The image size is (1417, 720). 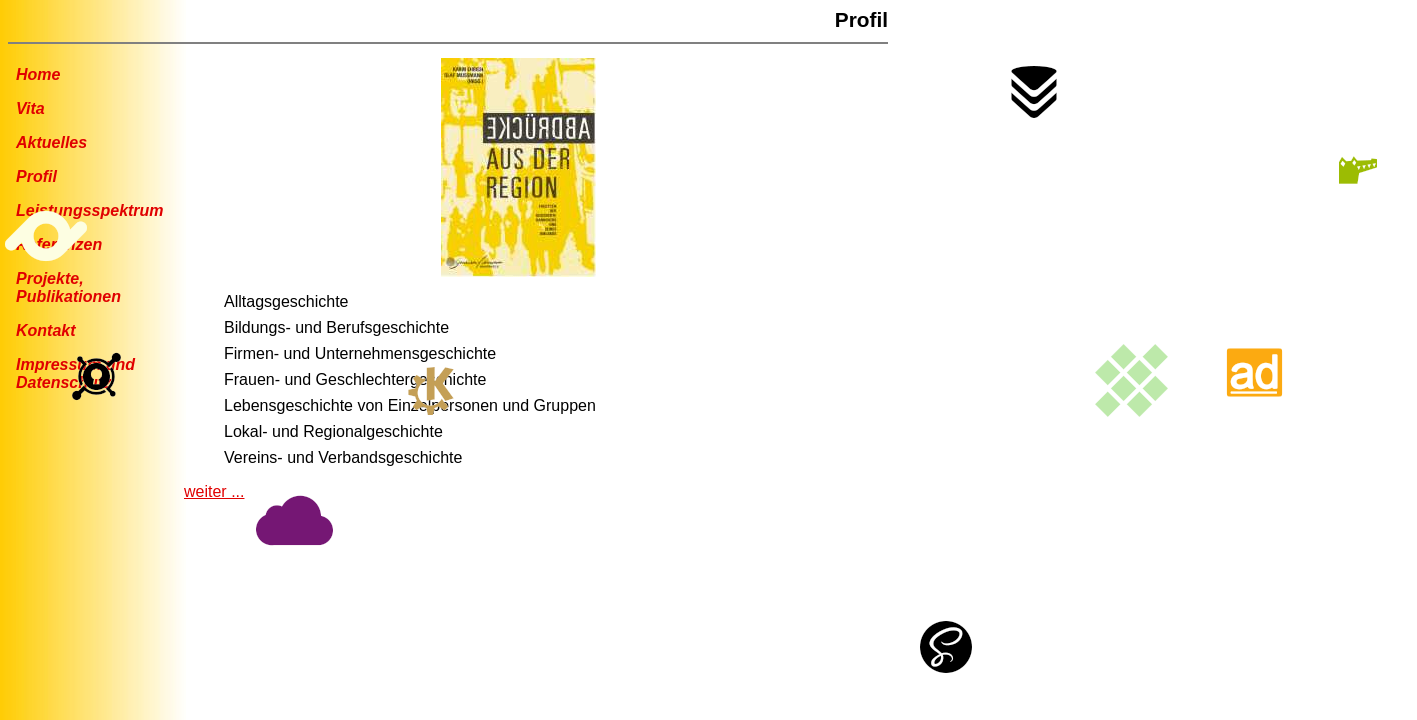 What do you see at coordinates (946, 647) in the screenshot?
I see `sass css preprocessor logo` at bounding box center [946, 647].